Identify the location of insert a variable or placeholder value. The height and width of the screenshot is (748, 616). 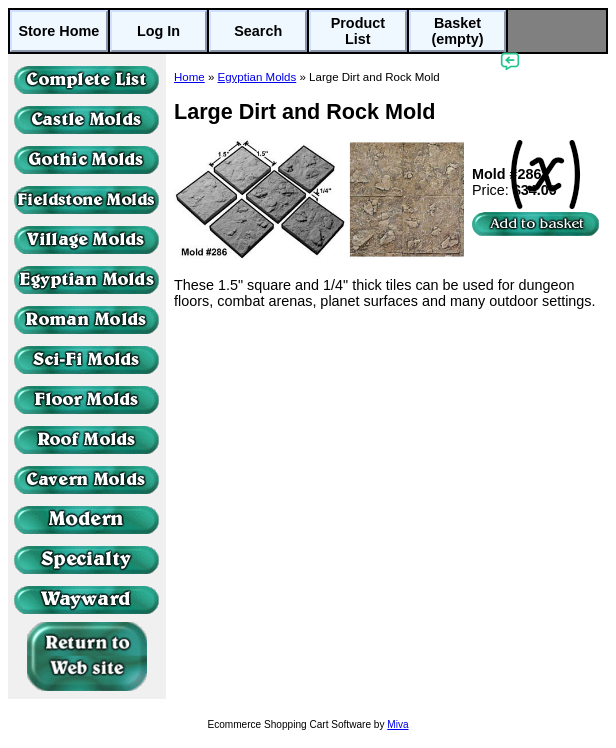
(545, 174).